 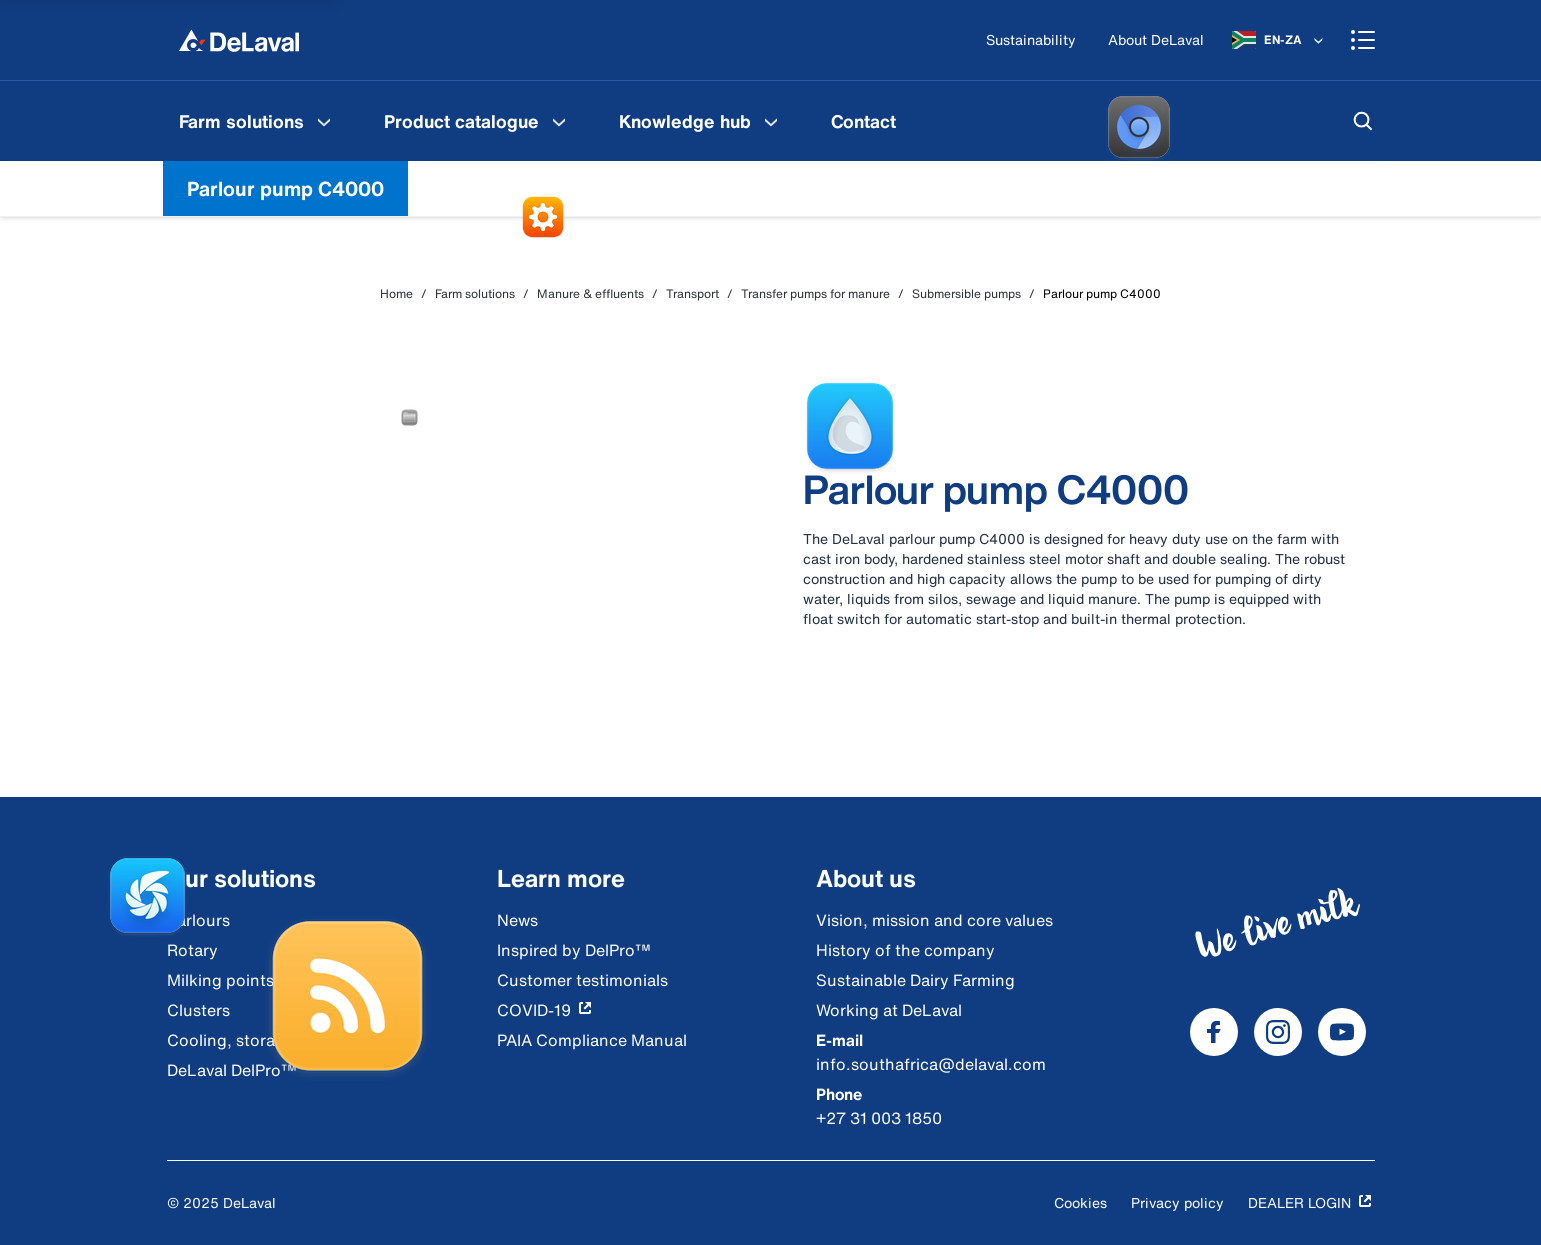 I want to click on launch thorium browser, so click(x=1139, y=127).